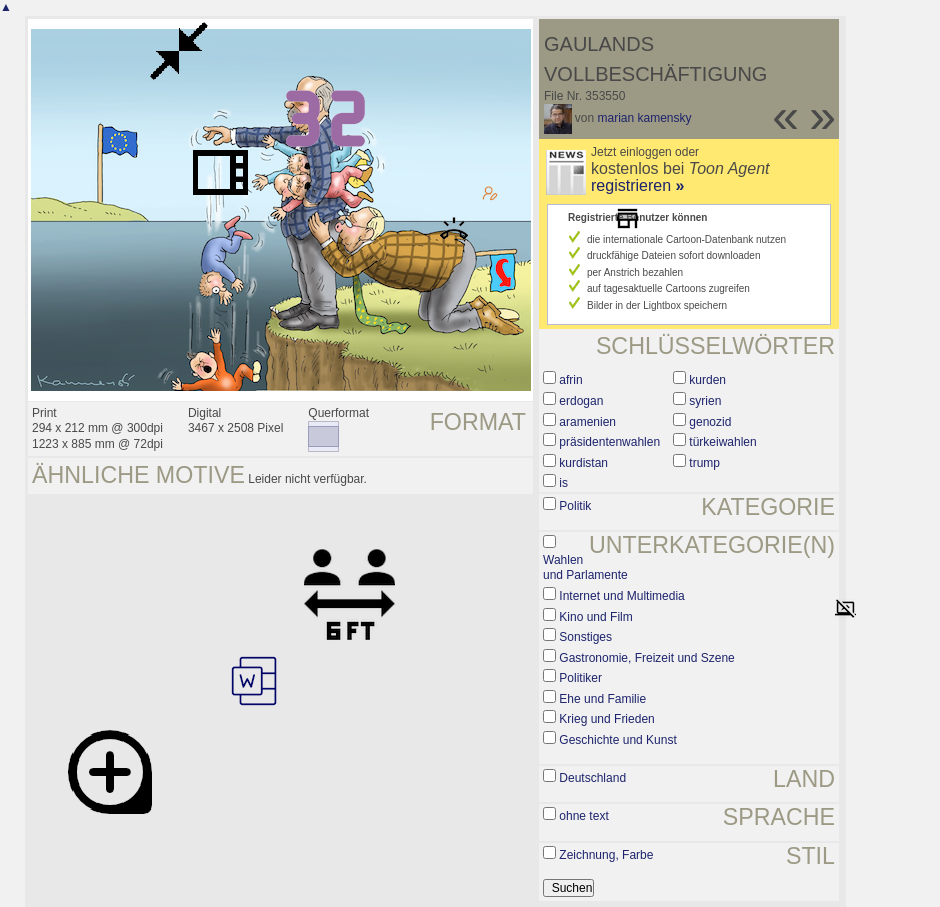  Describe the element at coordinates (627, 218) in the screenshot. I see `find nearby stores or shops` at that location.